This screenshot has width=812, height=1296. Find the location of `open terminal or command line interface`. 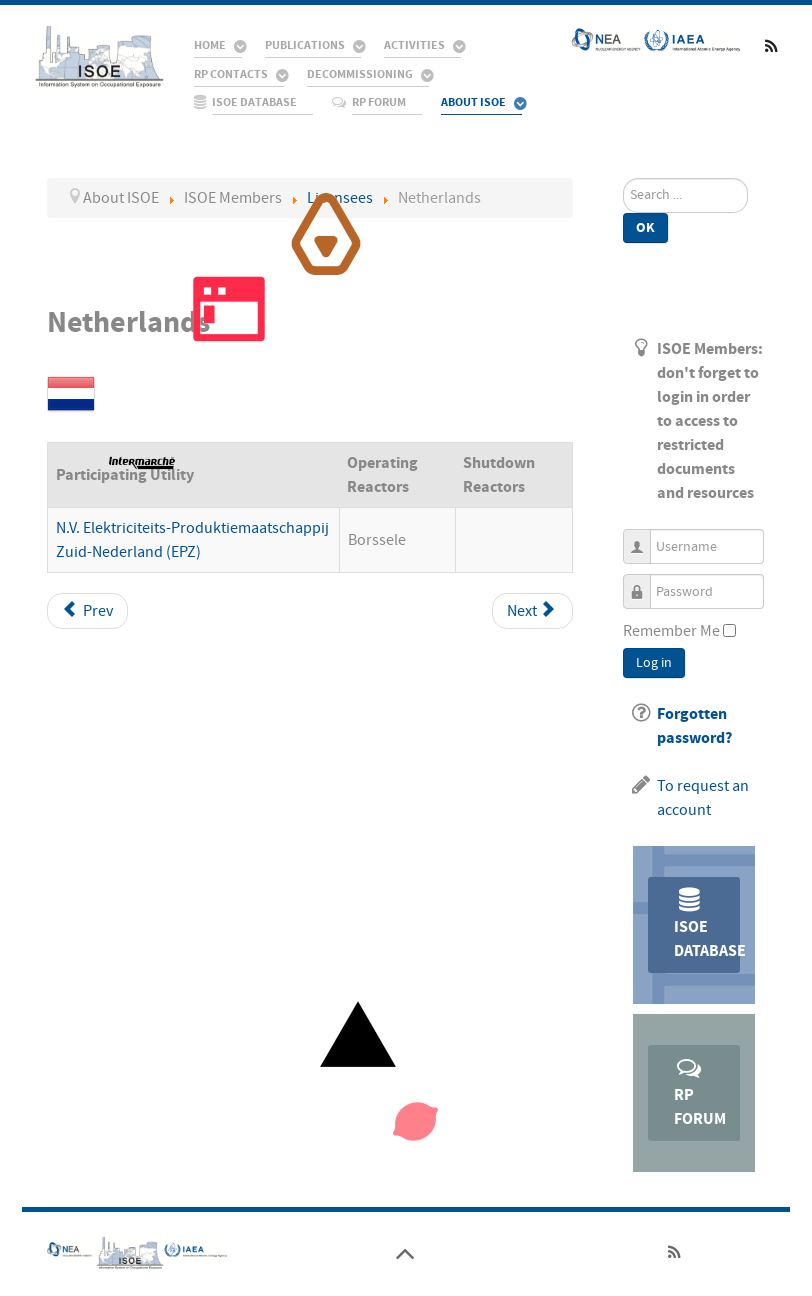

open terminal or command line interface is located at coordinates (229, 309).